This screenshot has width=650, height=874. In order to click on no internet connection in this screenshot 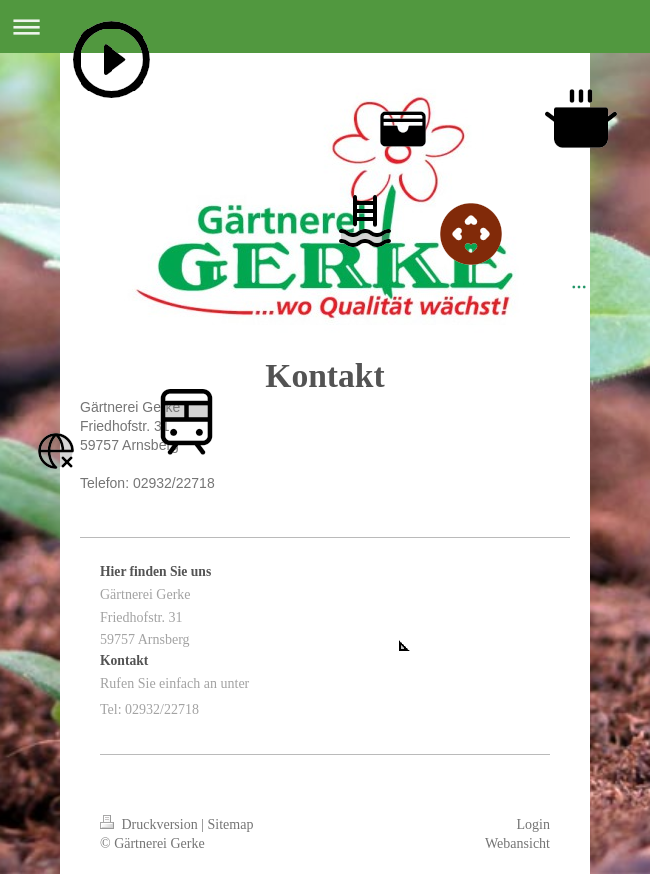, I will do `click(56, 451)`.